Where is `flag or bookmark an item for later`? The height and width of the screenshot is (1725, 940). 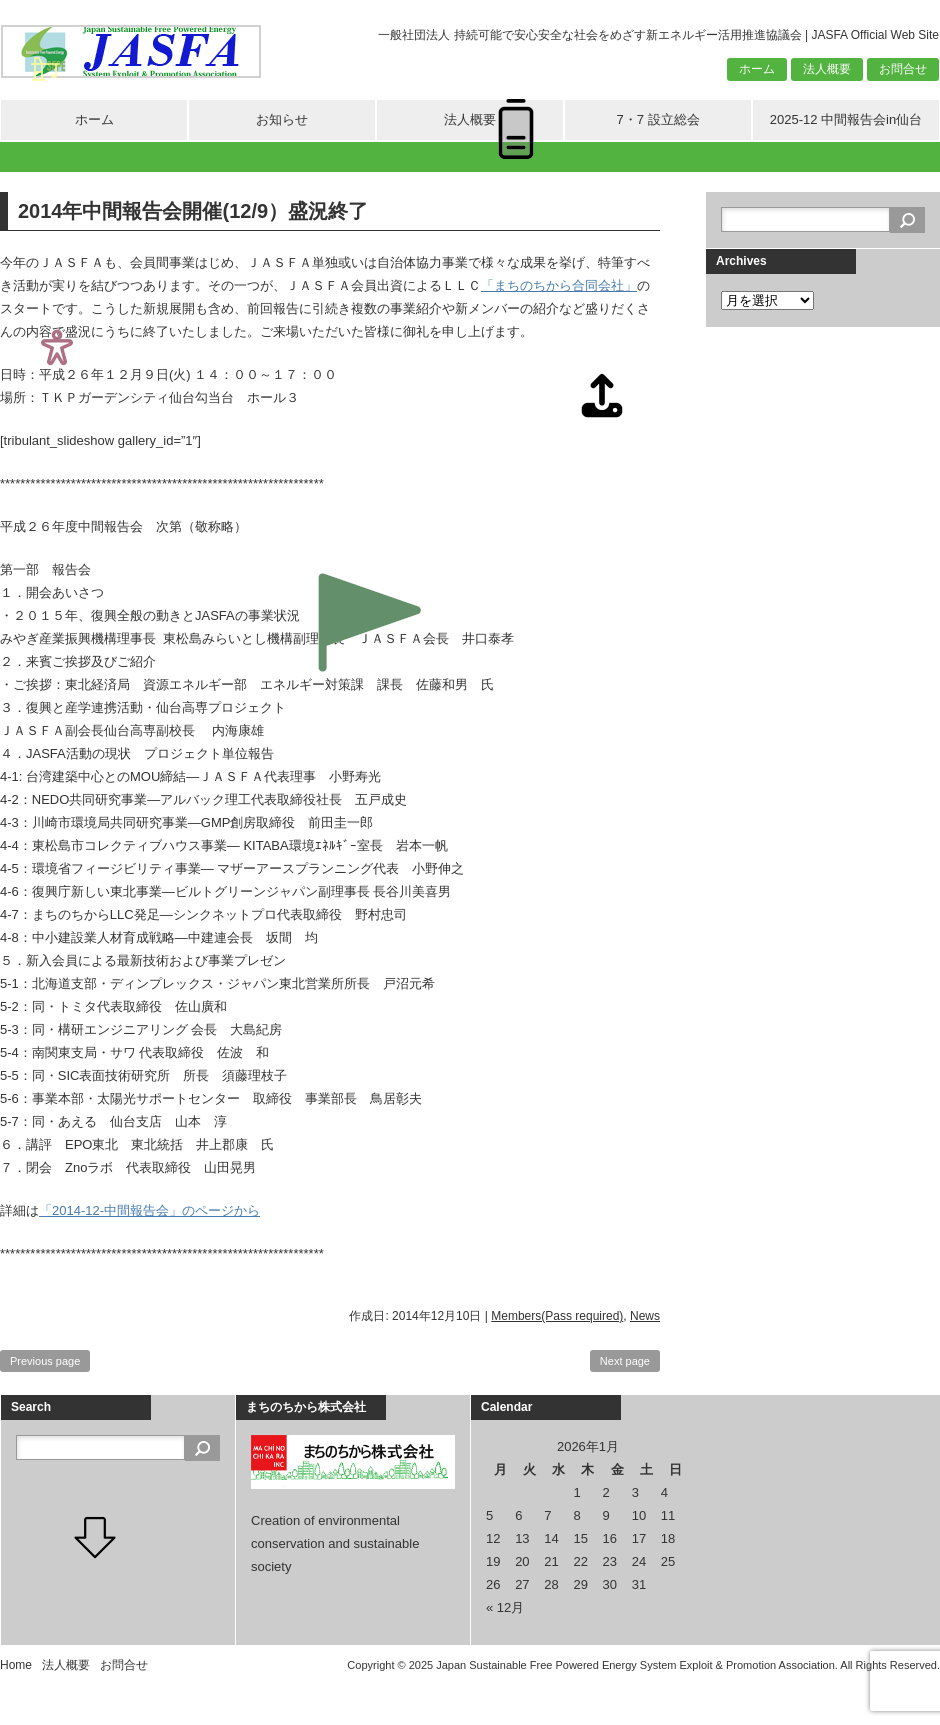 flag or bookmark an item for later is located at coordinates (359, 622).